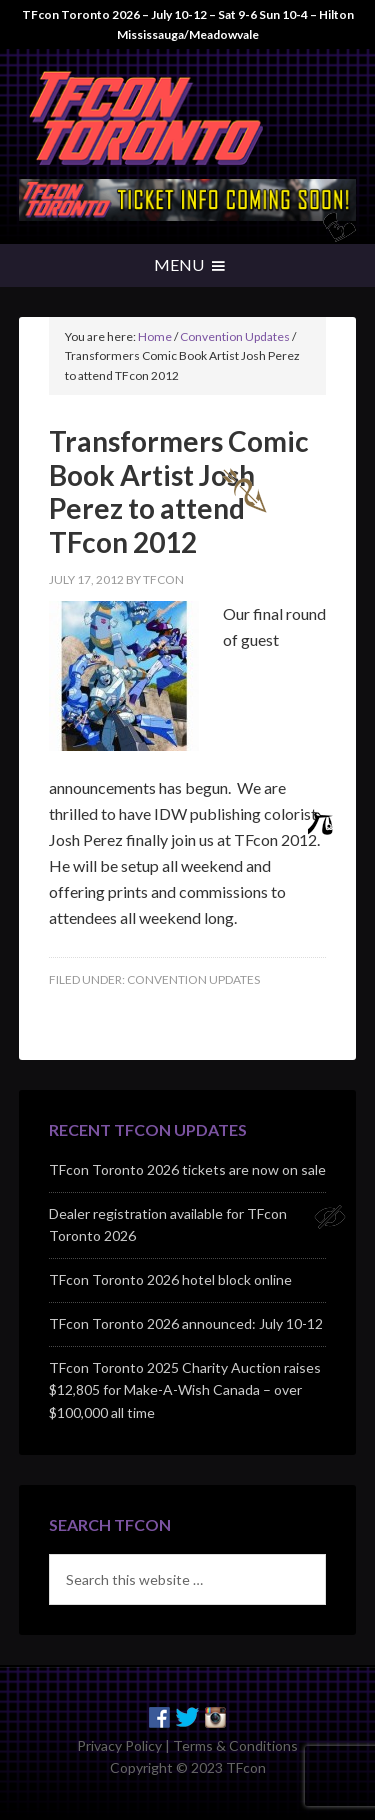  I want to click on indicates a new baby announcement or birth notification, so click(320, 822).